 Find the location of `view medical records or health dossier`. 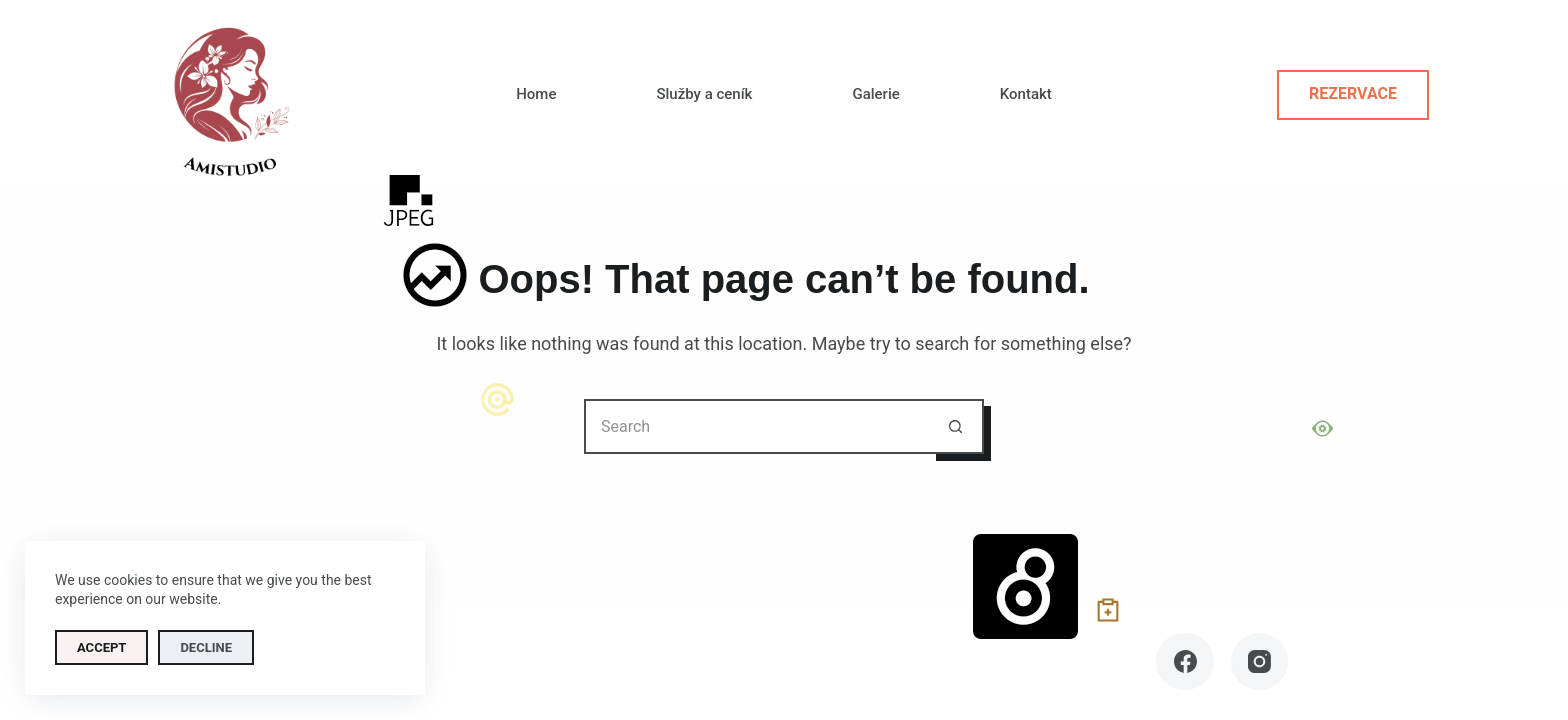

view medical records or health dossier is located at coordinates (1108, 610).